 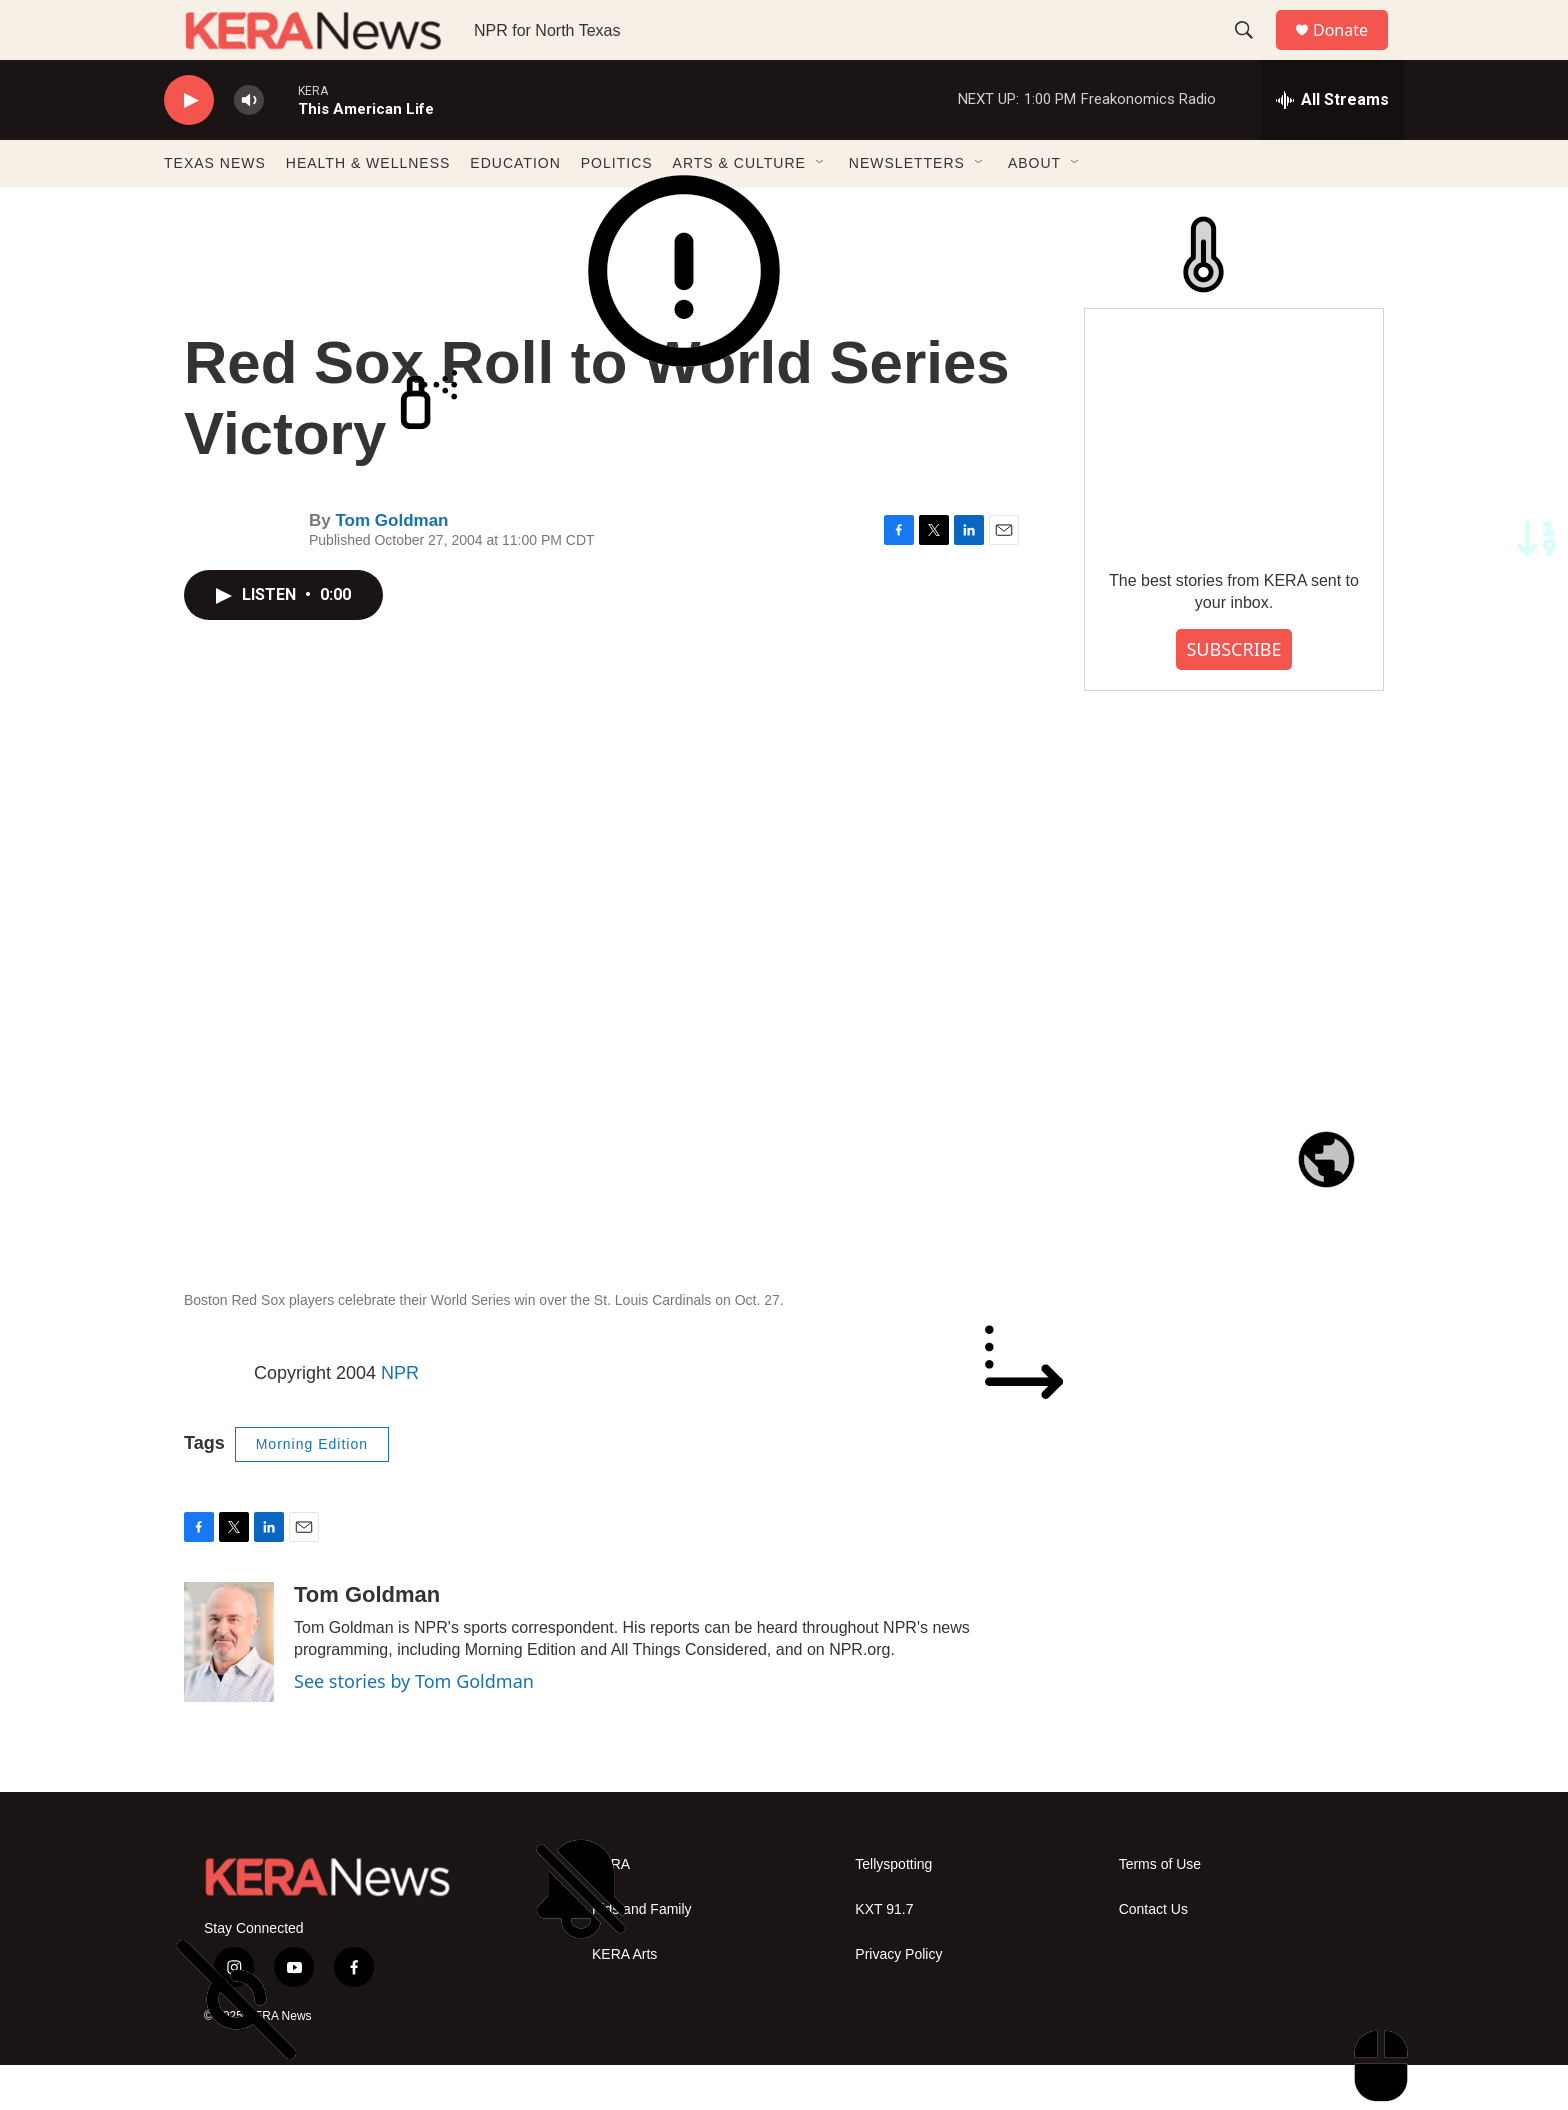 I want to click on mute notifications, so click(x=581, y=1889).